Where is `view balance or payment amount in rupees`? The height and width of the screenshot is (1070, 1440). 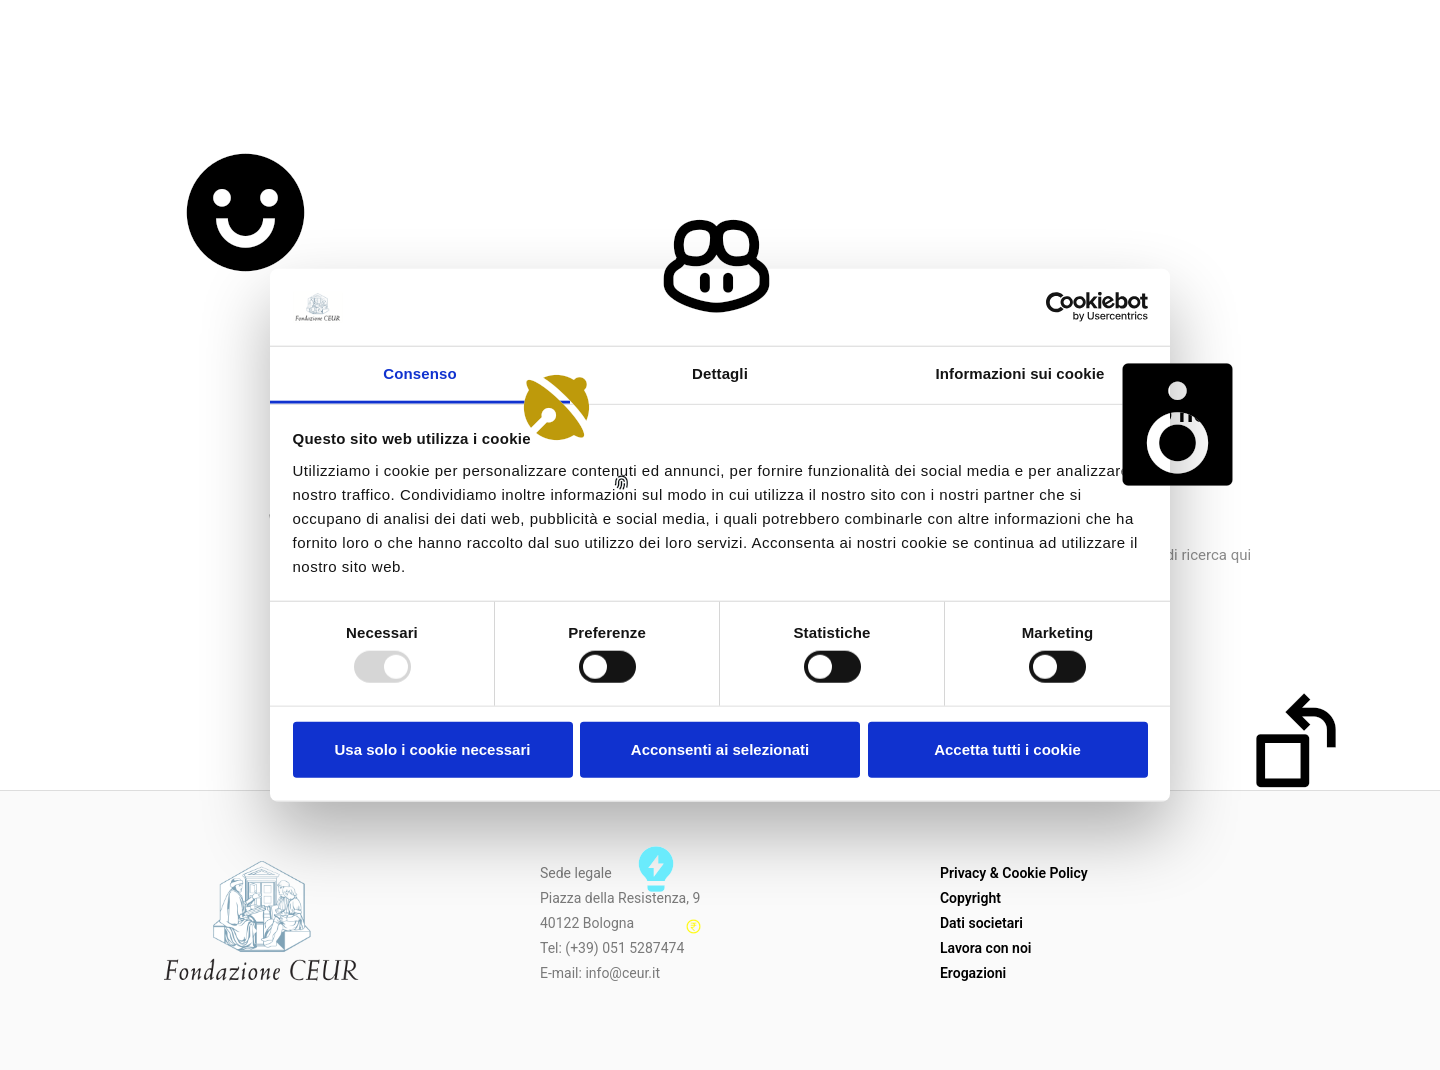
view balance or payment amount in rupees is located at coordinates (693, 926).